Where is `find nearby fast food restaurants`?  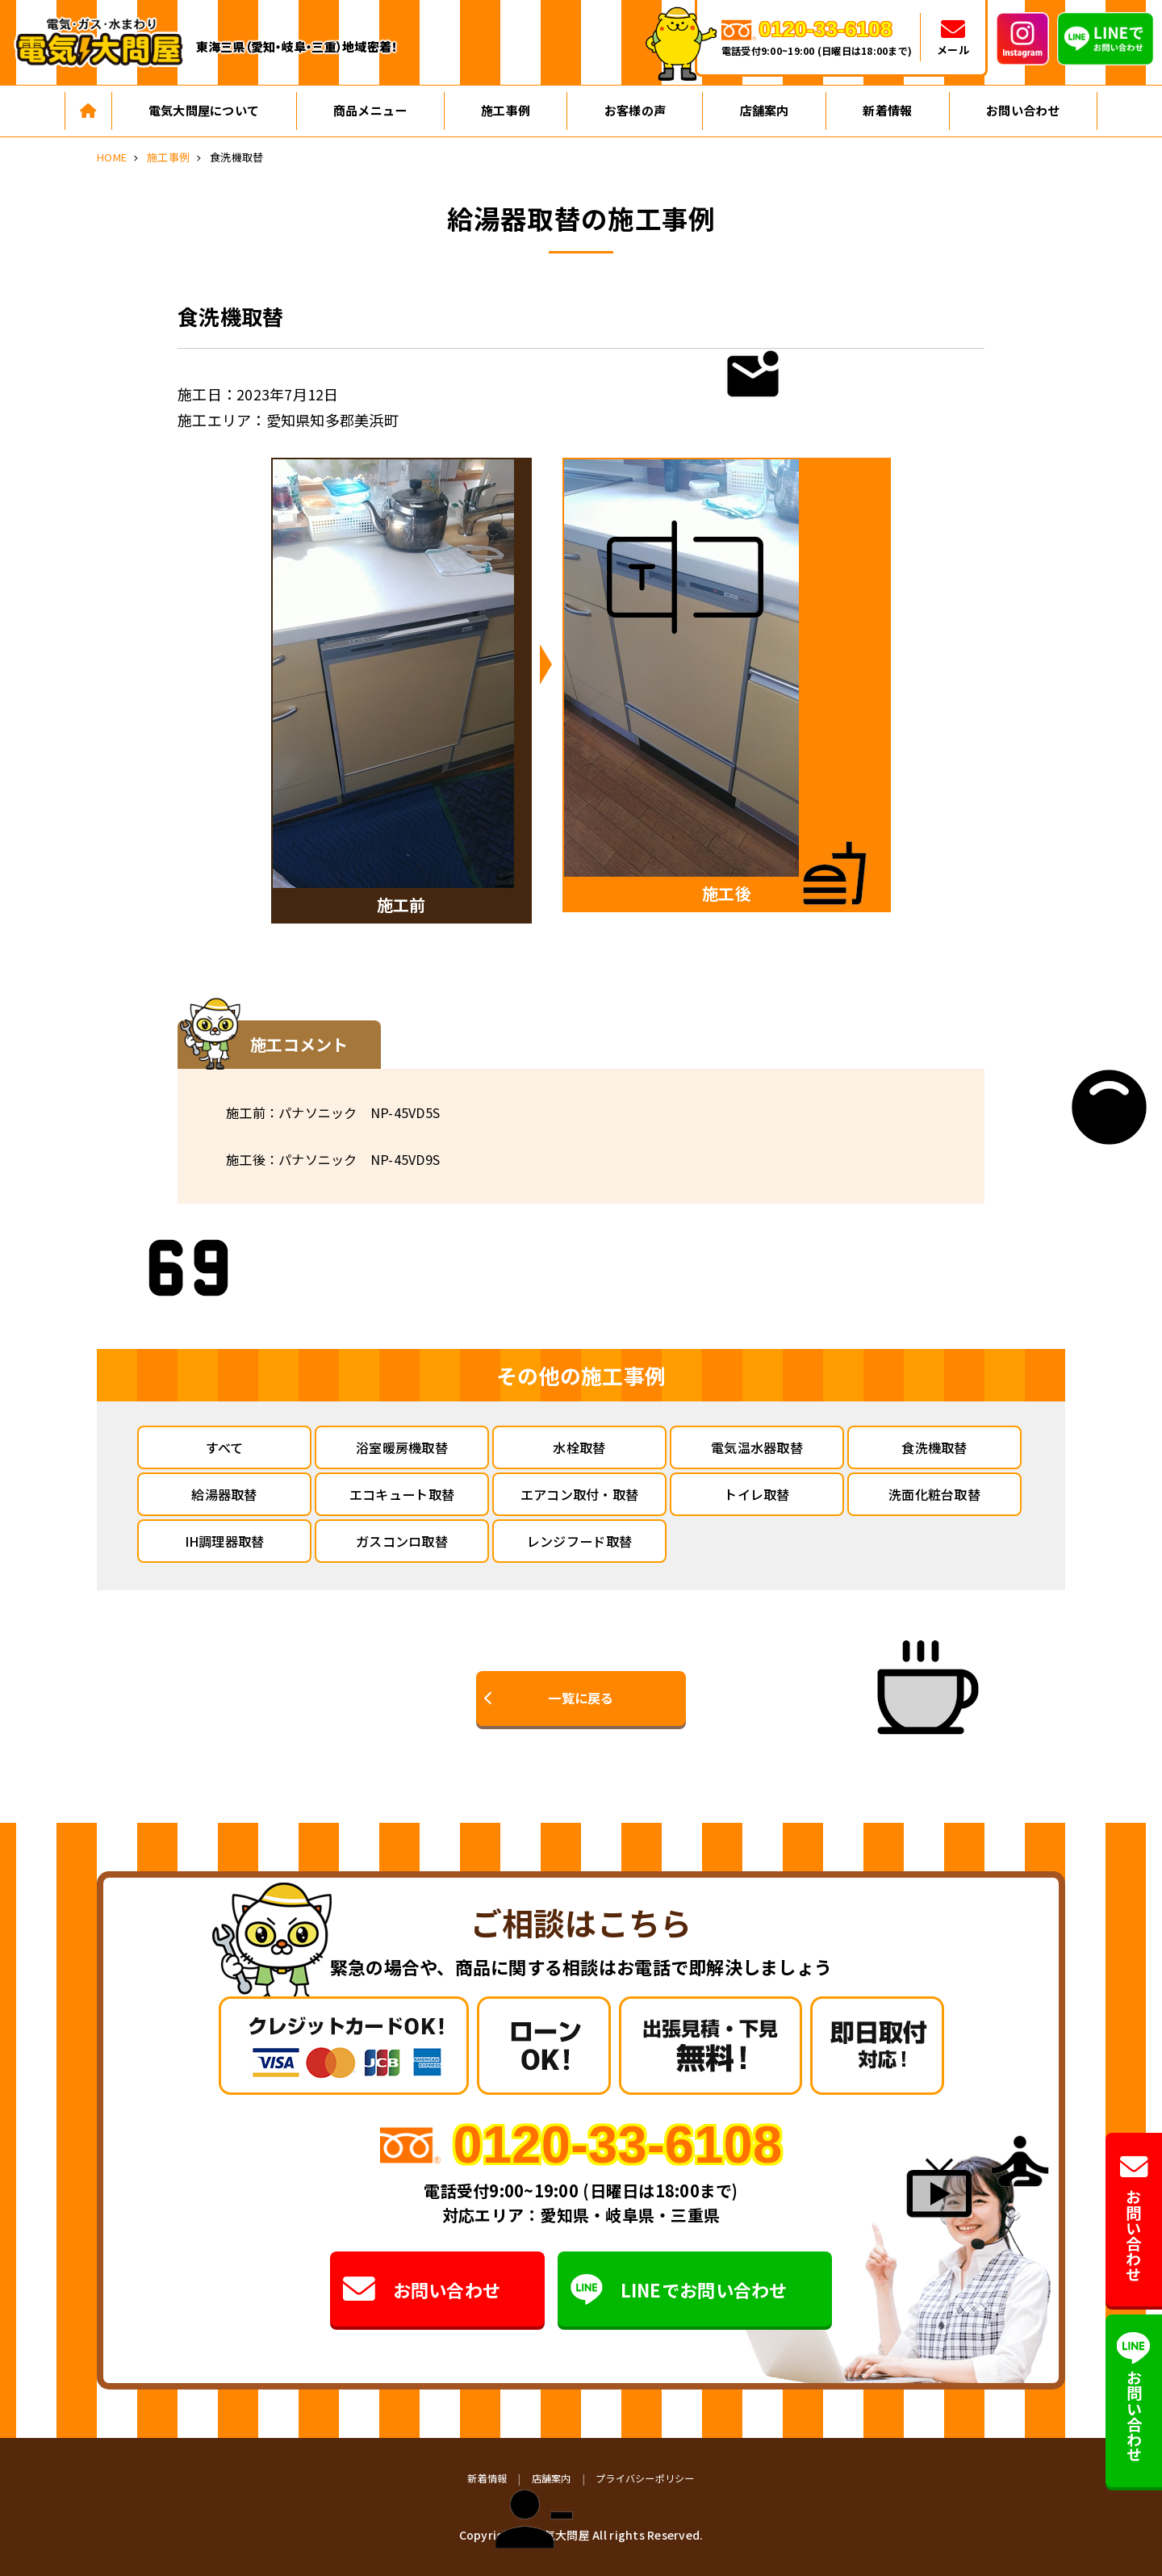
find nearby fast food restaurants is located at coordinates (834, 873).